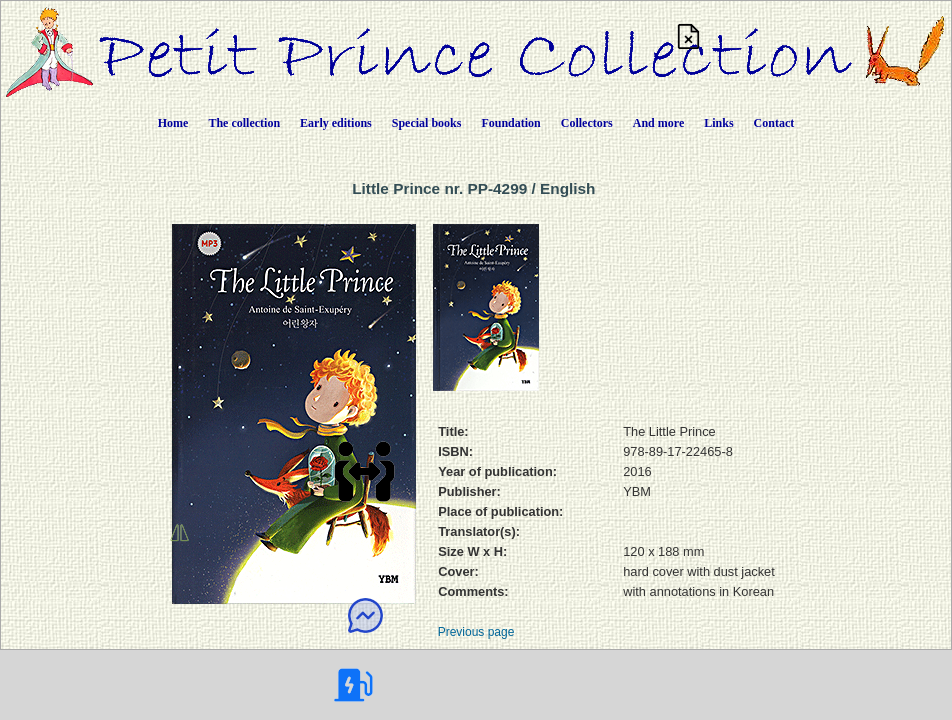  What do you see at coordinates (365, 615) in the screenshot?
I see `open facebook messenger` at bounding box center [365, 615].